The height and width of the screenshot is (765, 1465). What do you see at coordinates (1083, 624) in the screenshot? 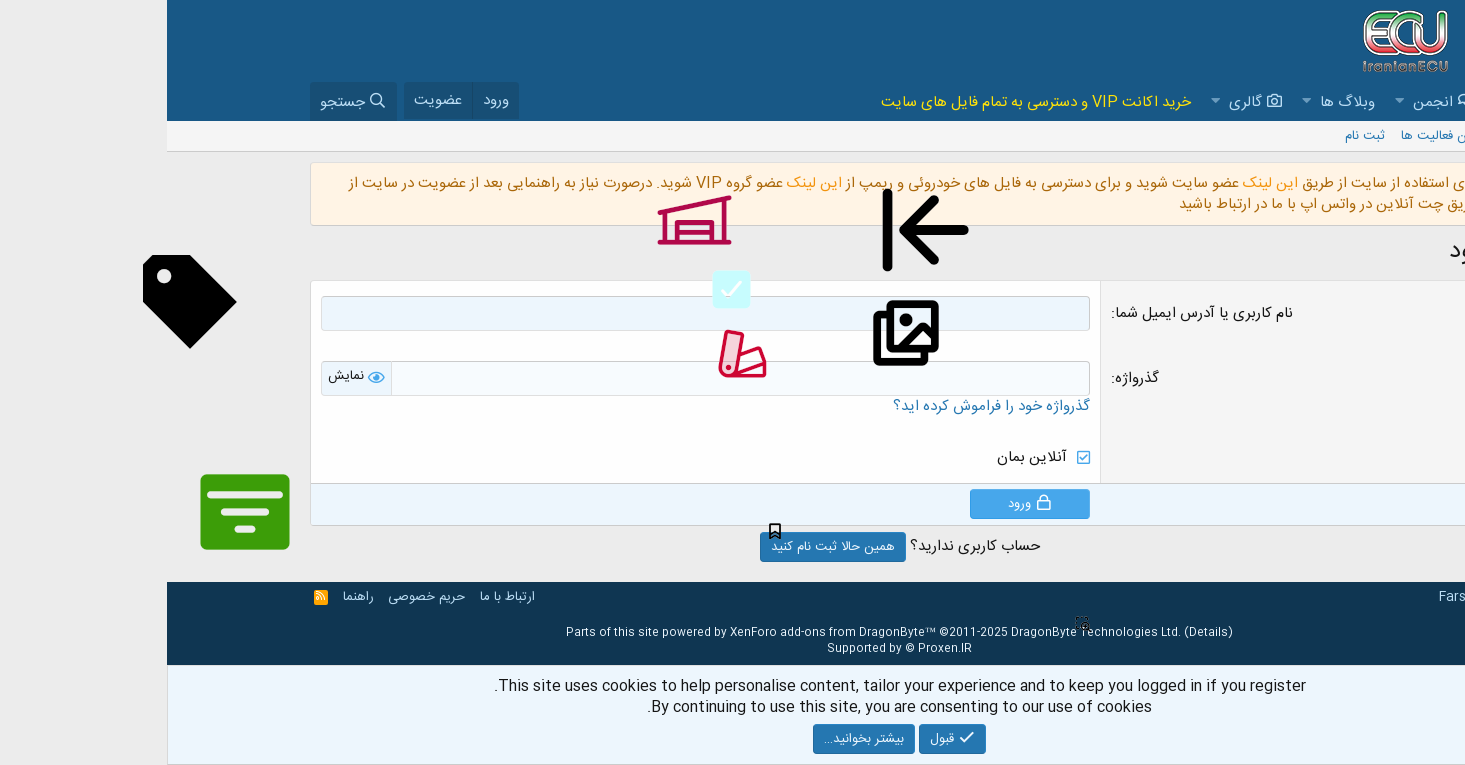
I see `zoom in on a selected area` at bounding box center [1083, 624].